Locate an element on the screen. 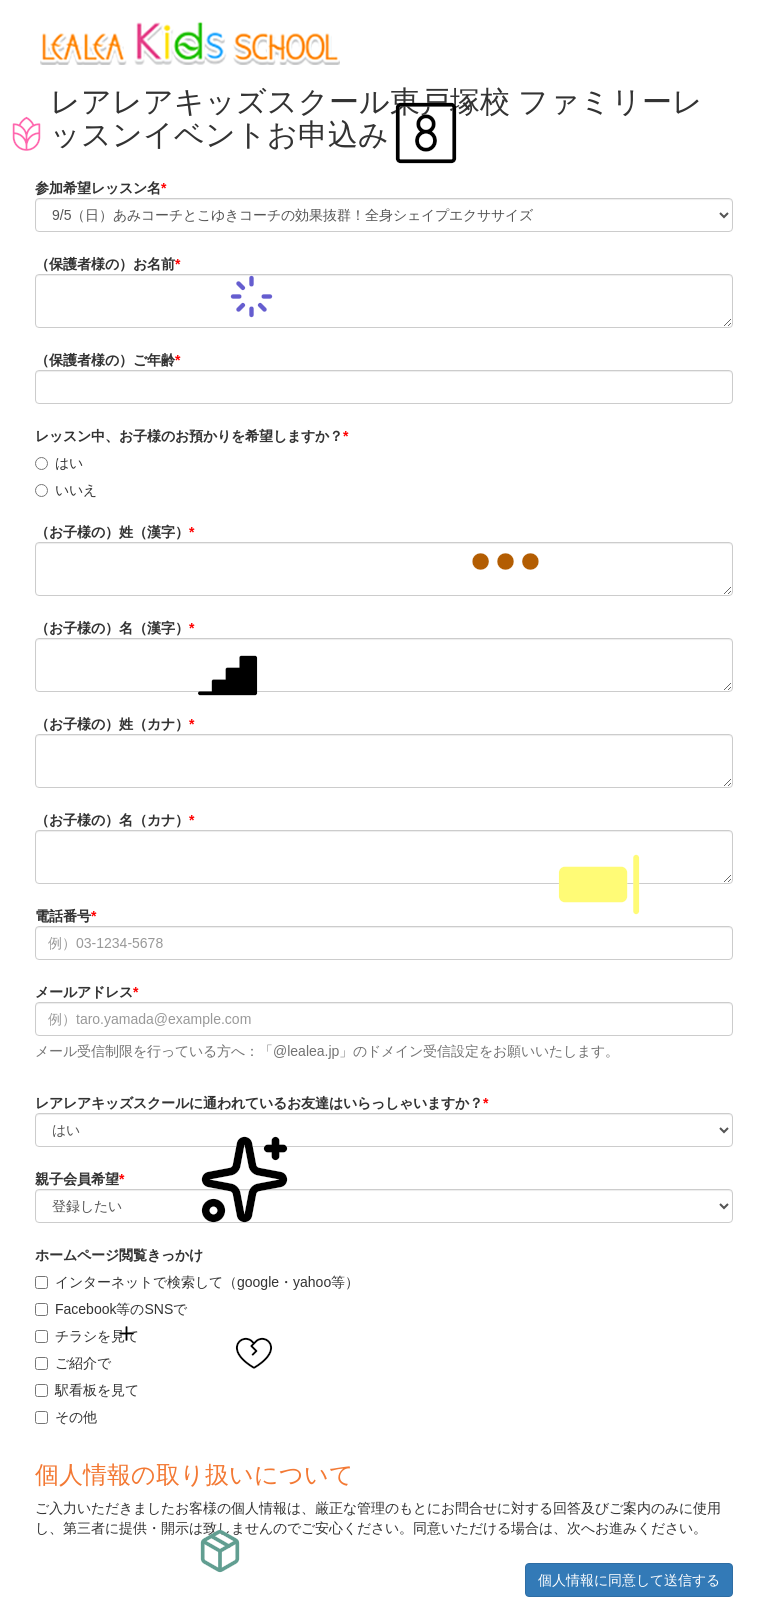 The width and height of the screenshot is (768, 1617). align content to the right is located at coordinates (600, 884).